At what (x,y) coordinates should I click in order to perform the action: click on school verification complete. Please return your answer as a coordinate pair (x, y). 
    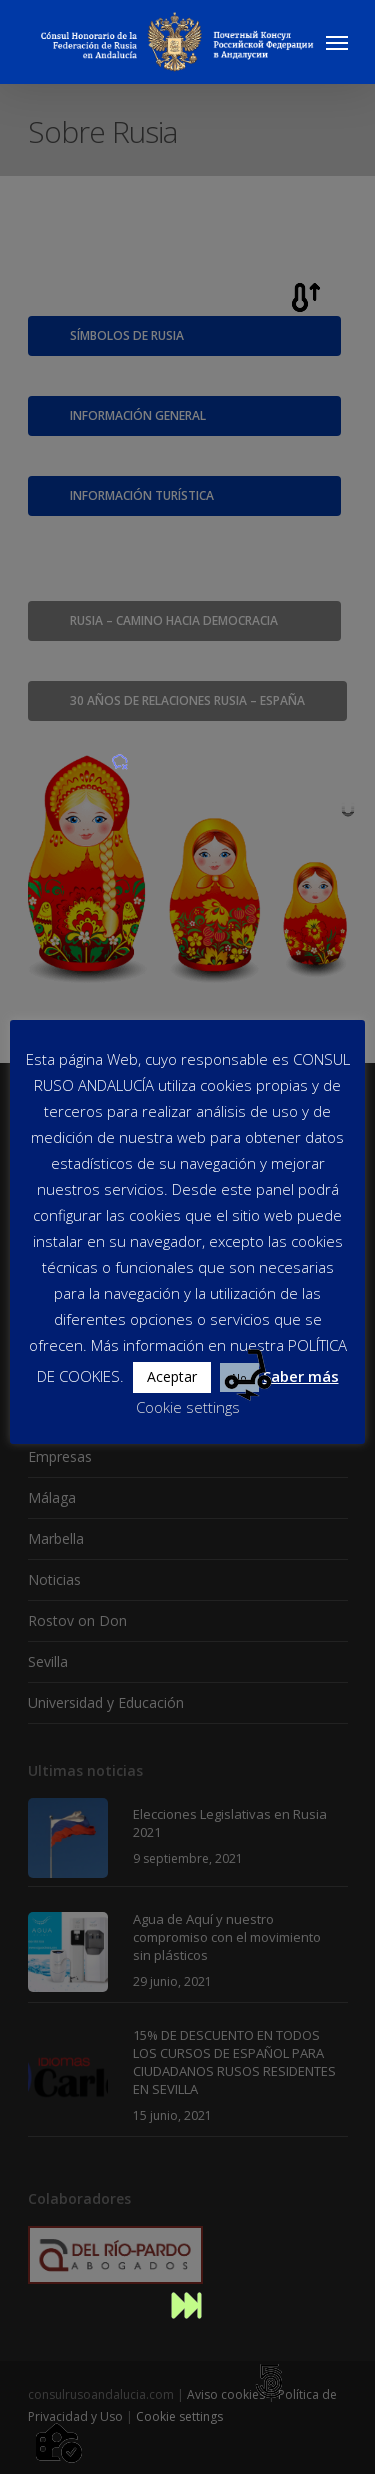
    Looking at the image, I should click on (59, 2442).